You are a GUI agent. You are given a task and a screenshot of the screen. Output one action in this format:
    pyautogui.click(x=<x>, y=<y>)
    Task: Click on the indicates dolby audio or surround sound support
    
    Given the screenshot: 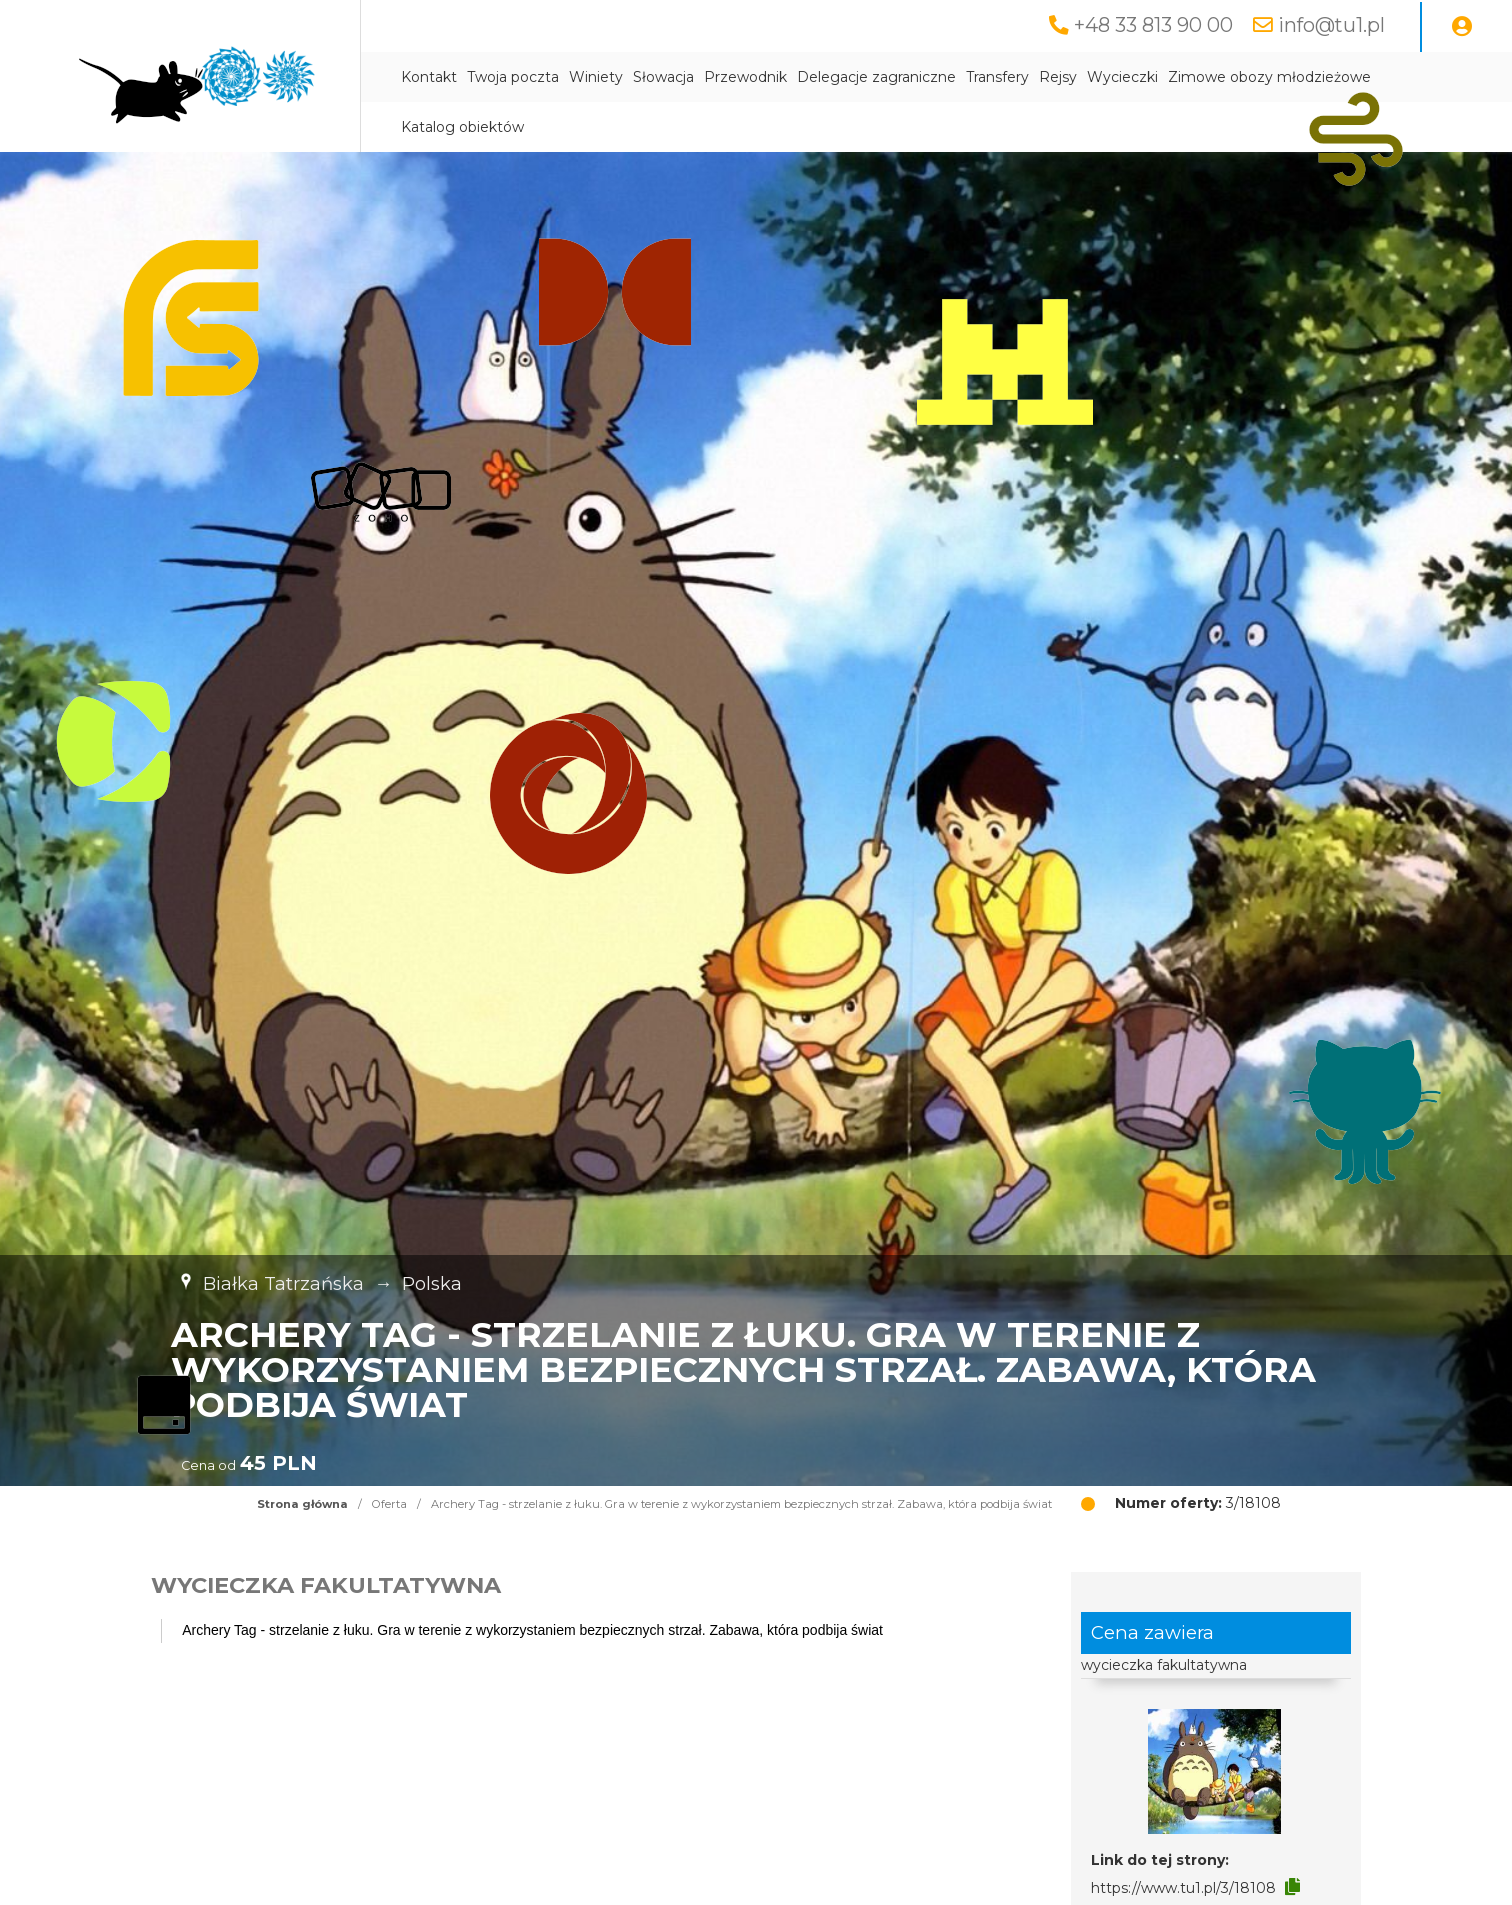 What is the action you would take?
    pyautogui.click(x=615, y=292)
    